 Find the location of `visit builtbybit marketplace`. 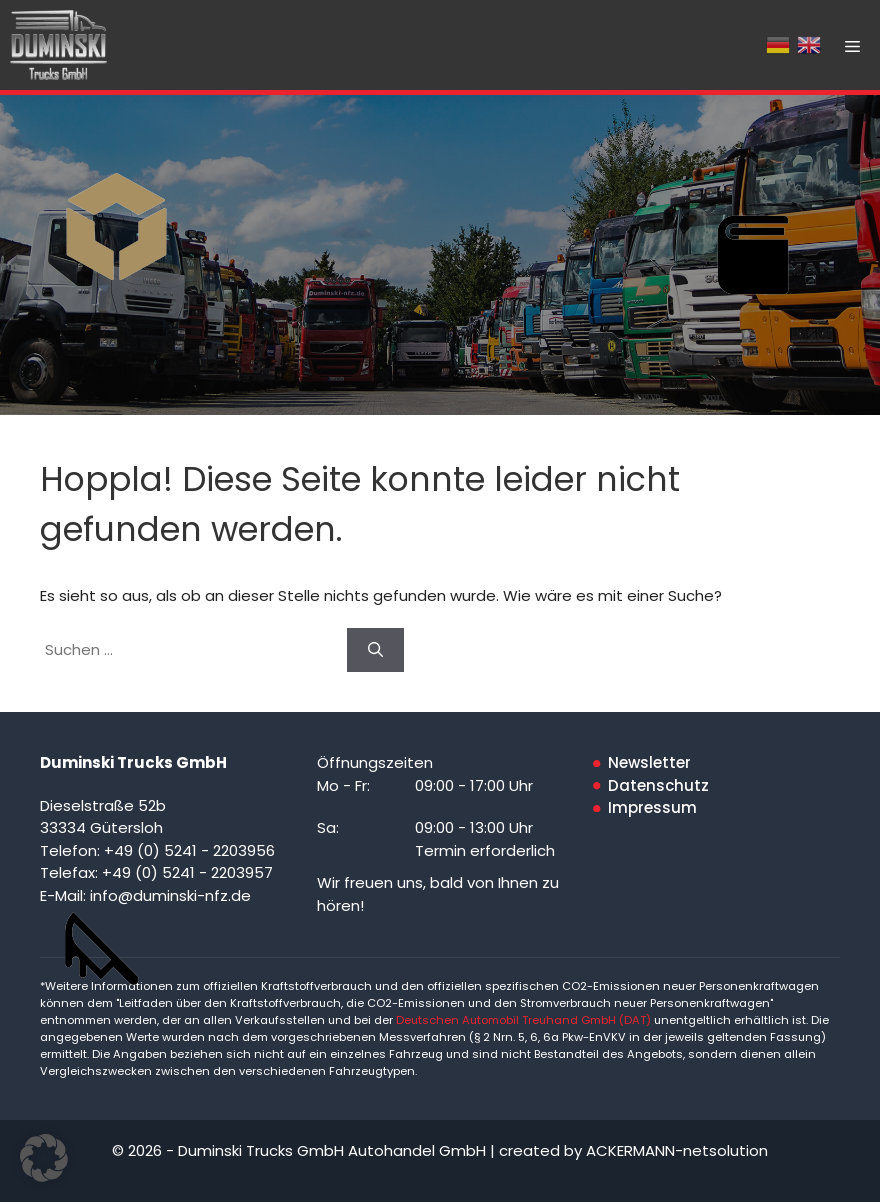

visit builtbybit marketplace is located at coordinates (116, 226).